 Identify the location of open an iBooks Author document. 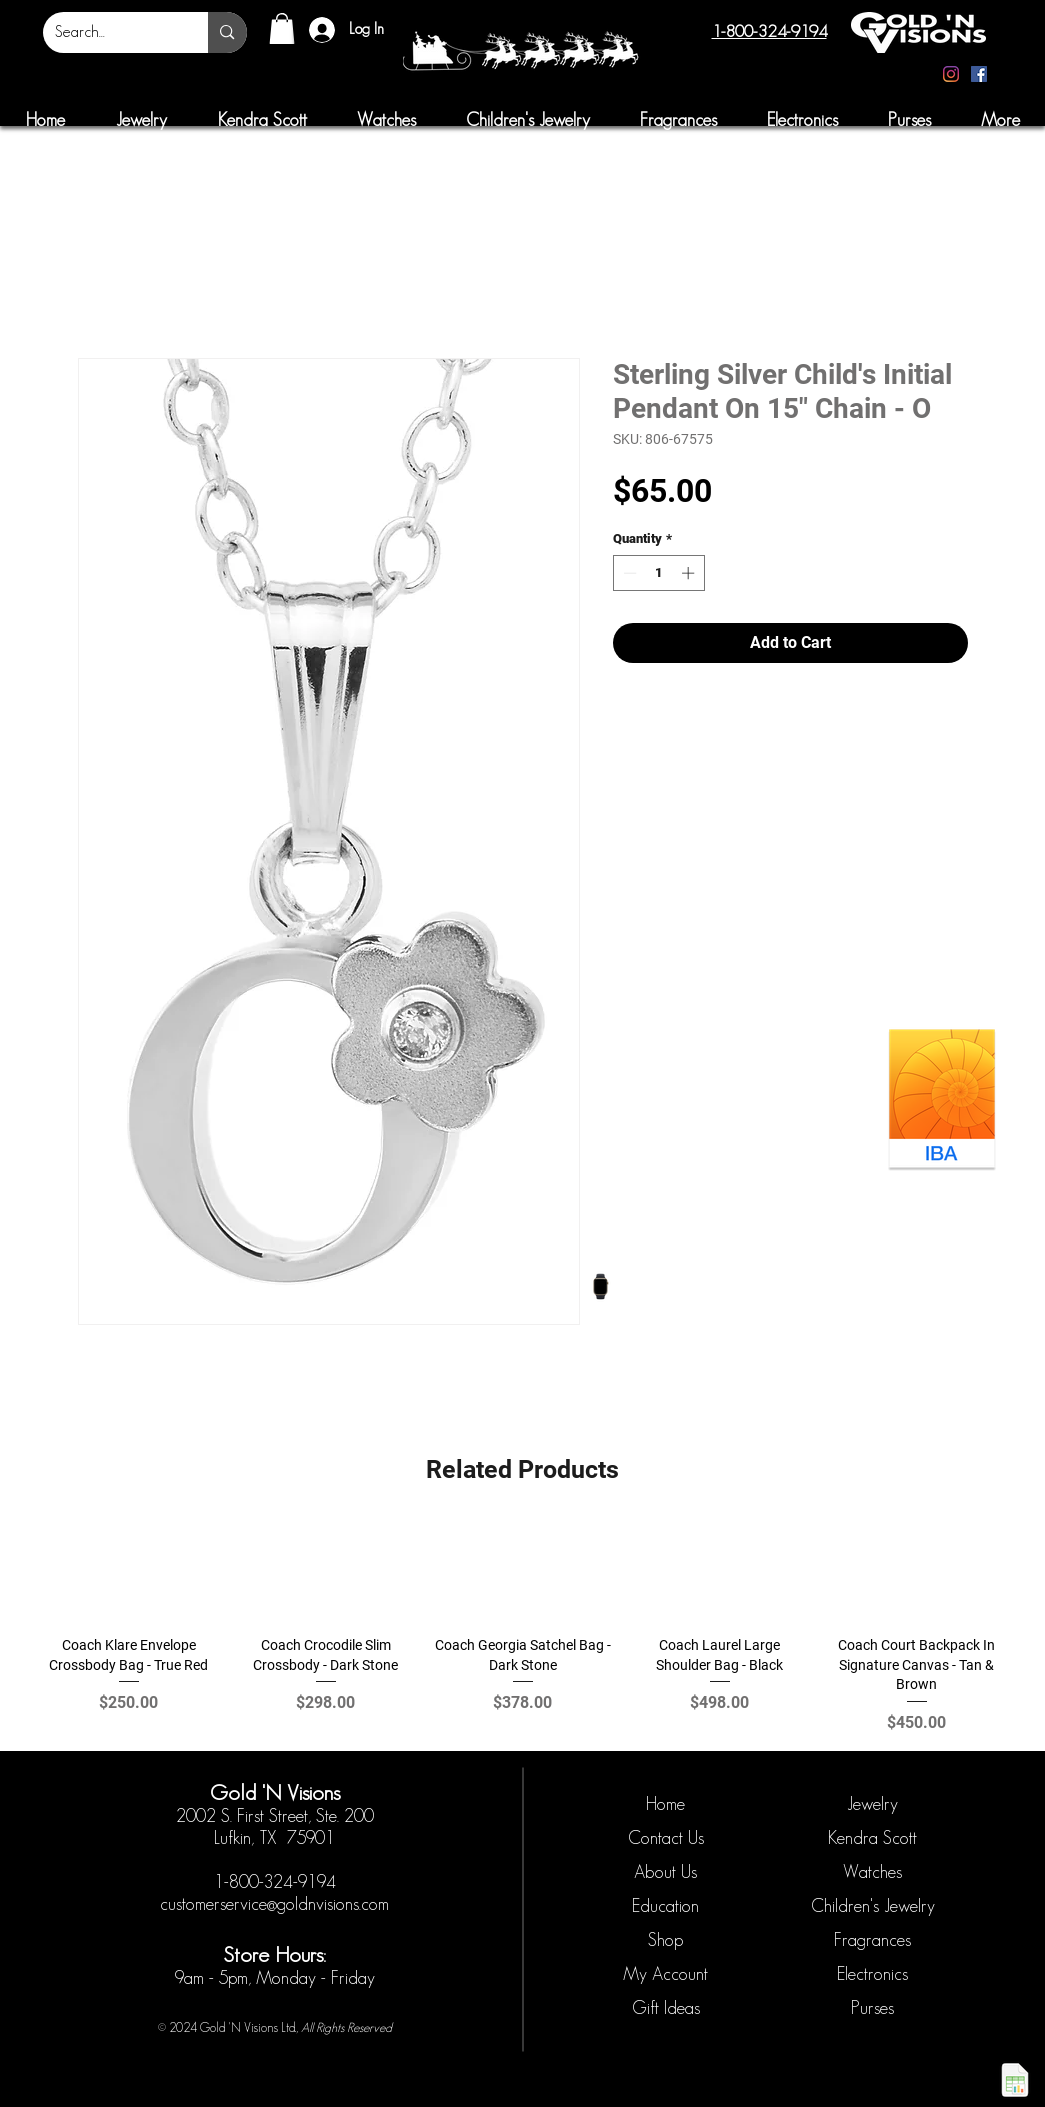
(942, 1102).